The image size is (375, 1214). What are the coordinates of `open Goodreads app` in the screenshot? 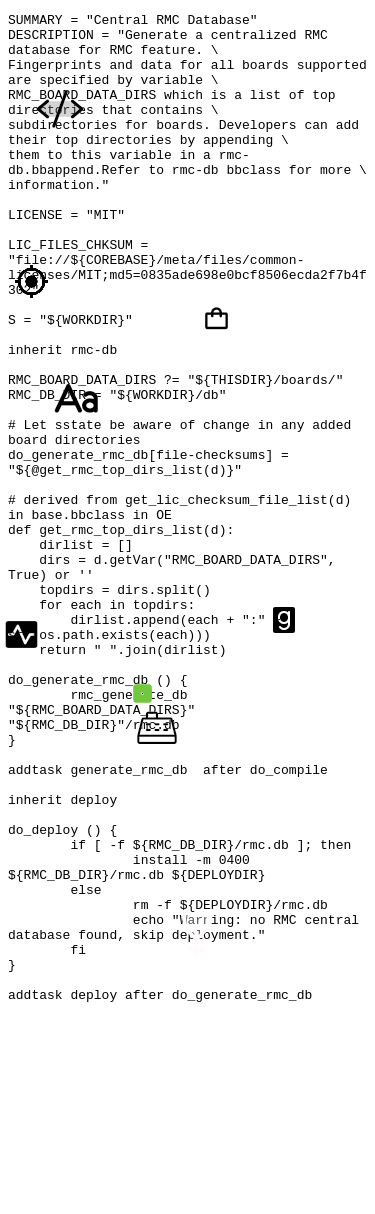 It's located at (284, 620).